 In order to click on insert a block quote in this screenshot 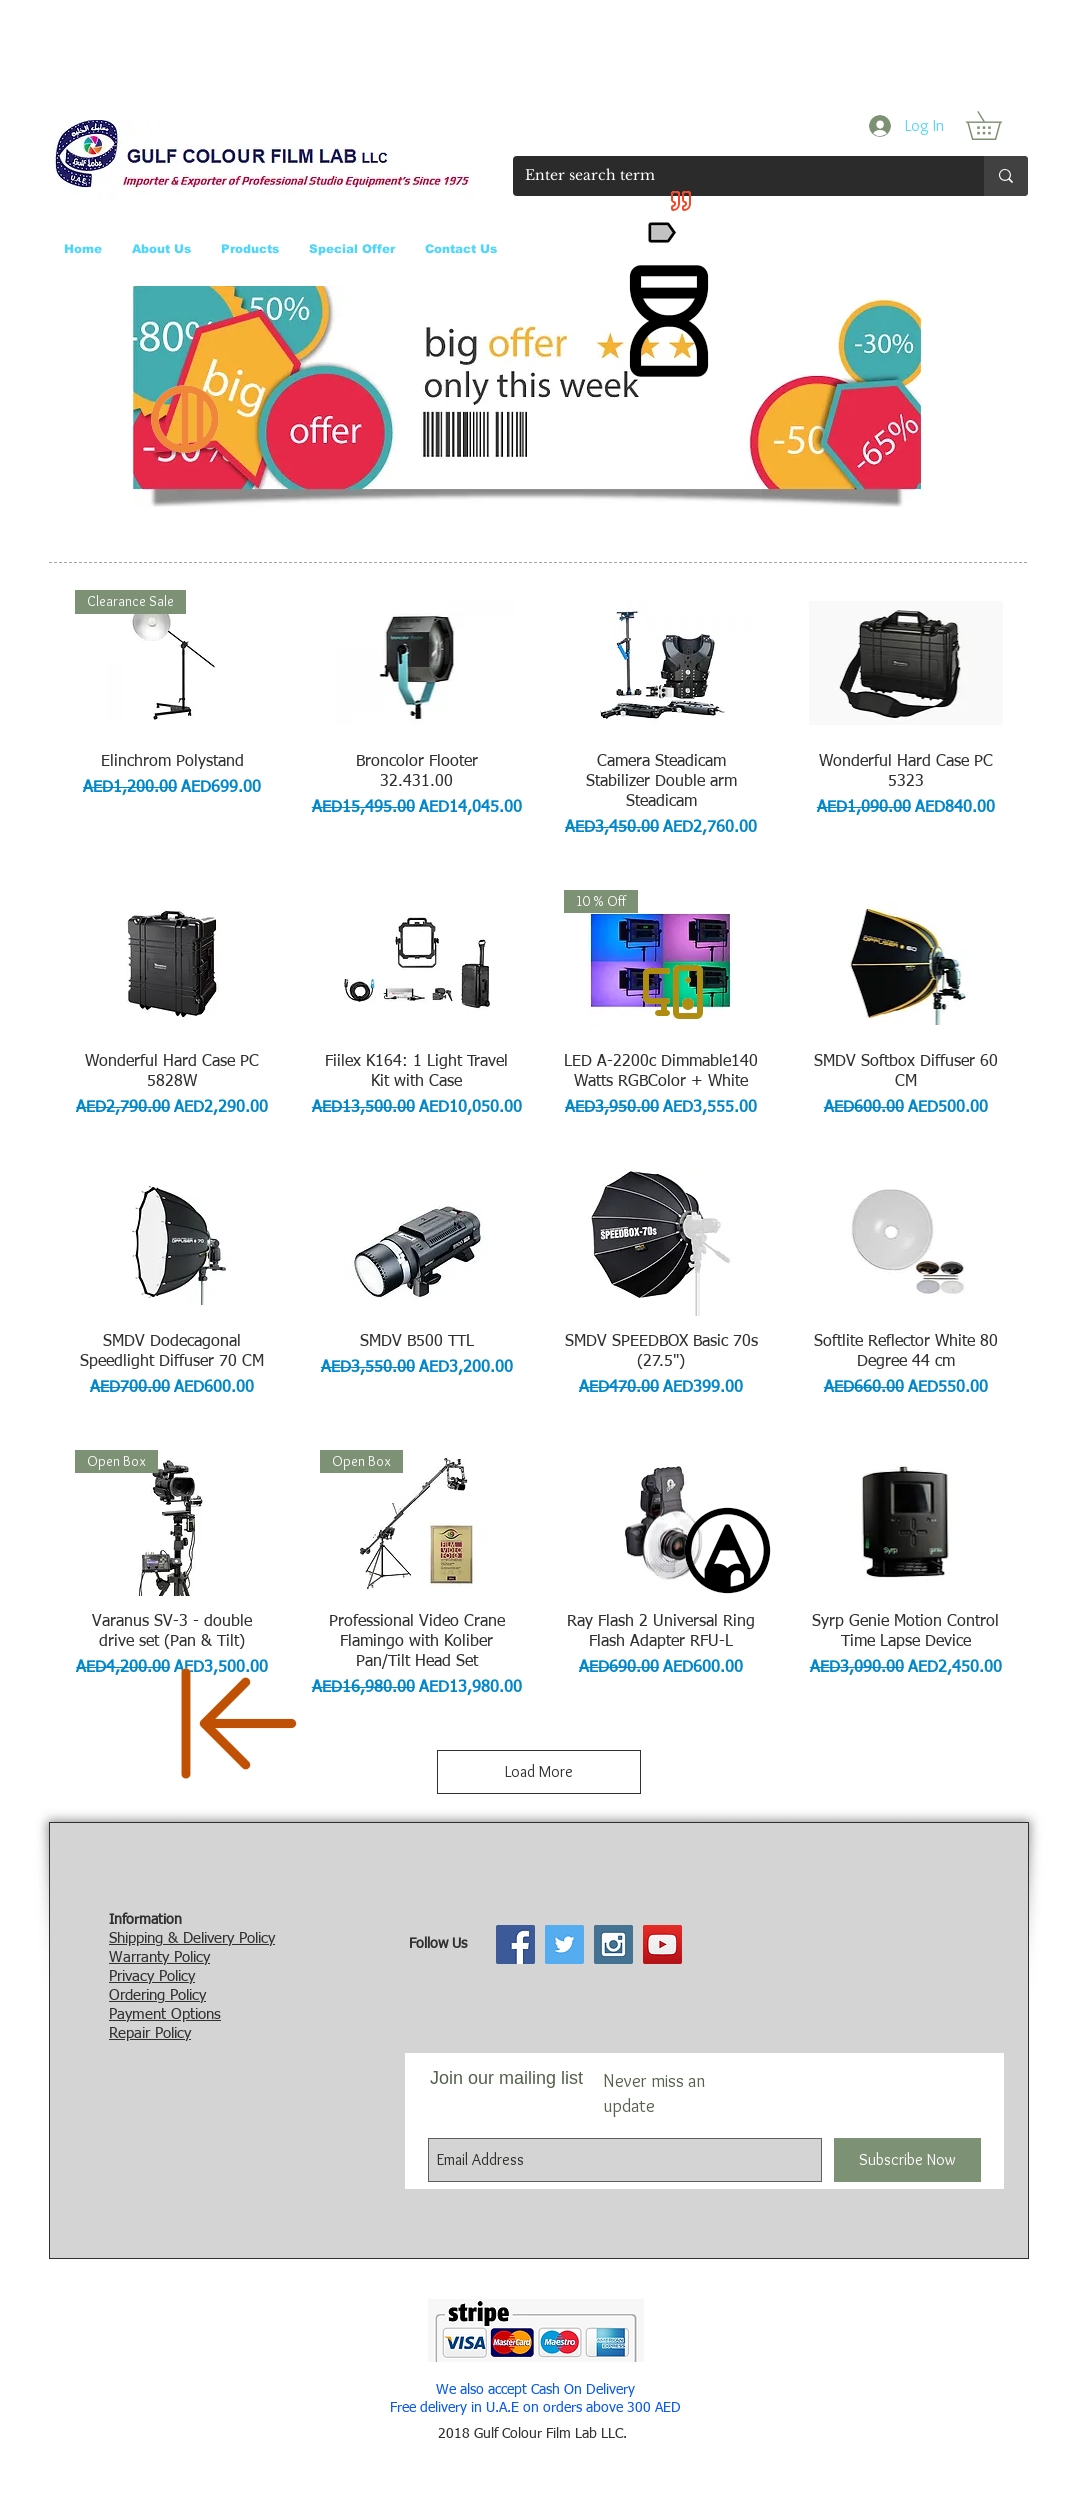, I will do `click(681, 201)`.